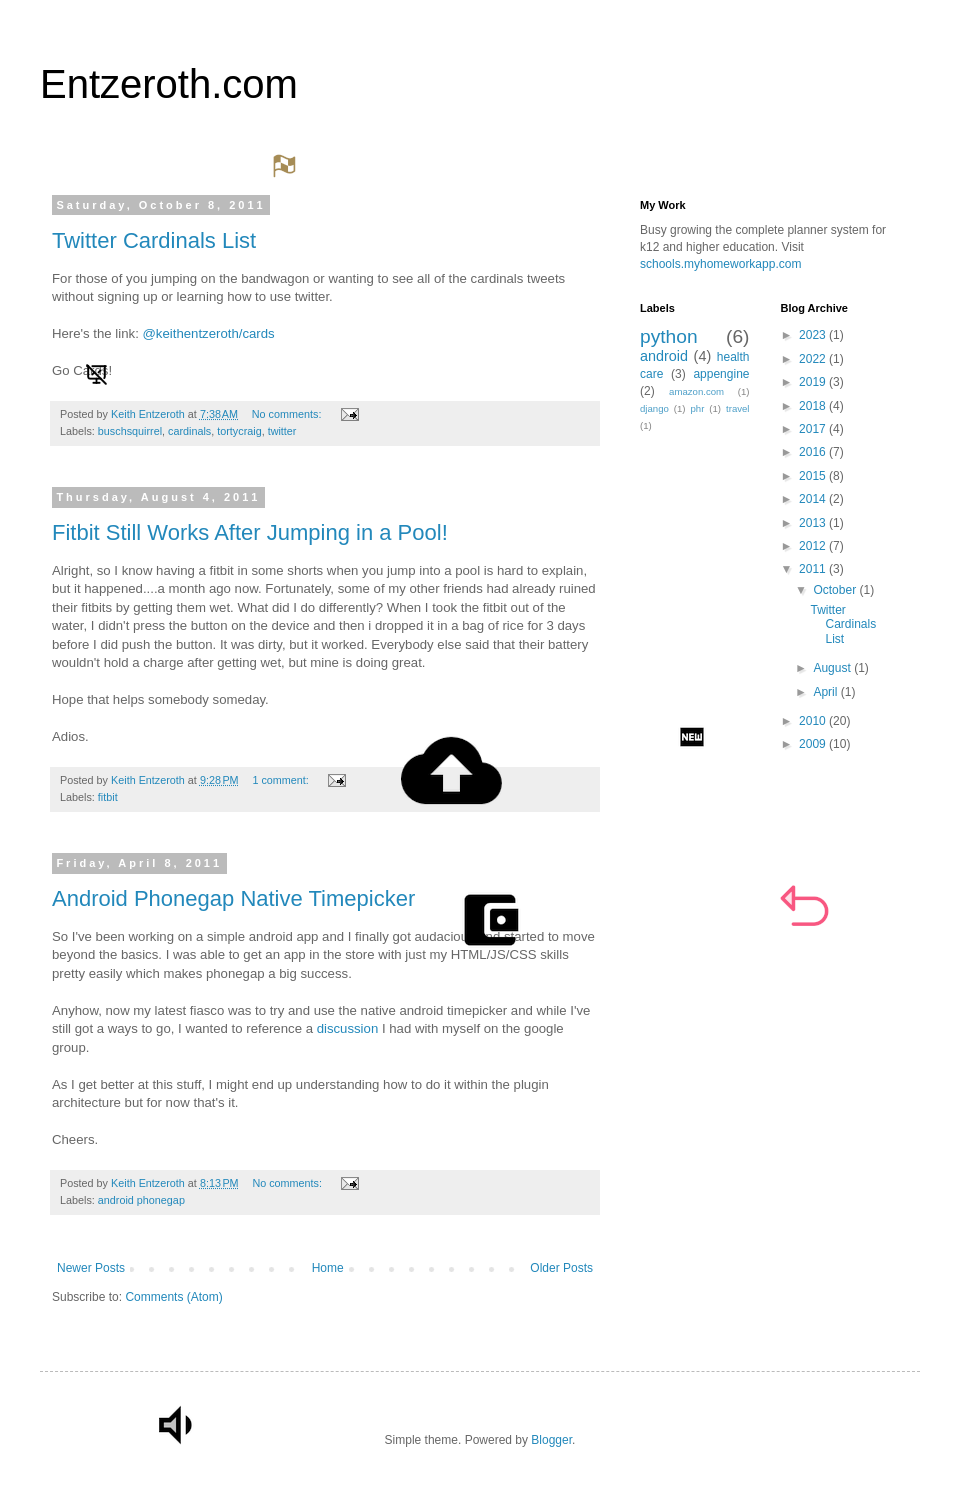 This screenshot has height=1488, width=960. What do you see at coordinates (96, 374) in the screenshot?
I see `stop screen sharing or presentation mode` at bounding box center [96, 374].